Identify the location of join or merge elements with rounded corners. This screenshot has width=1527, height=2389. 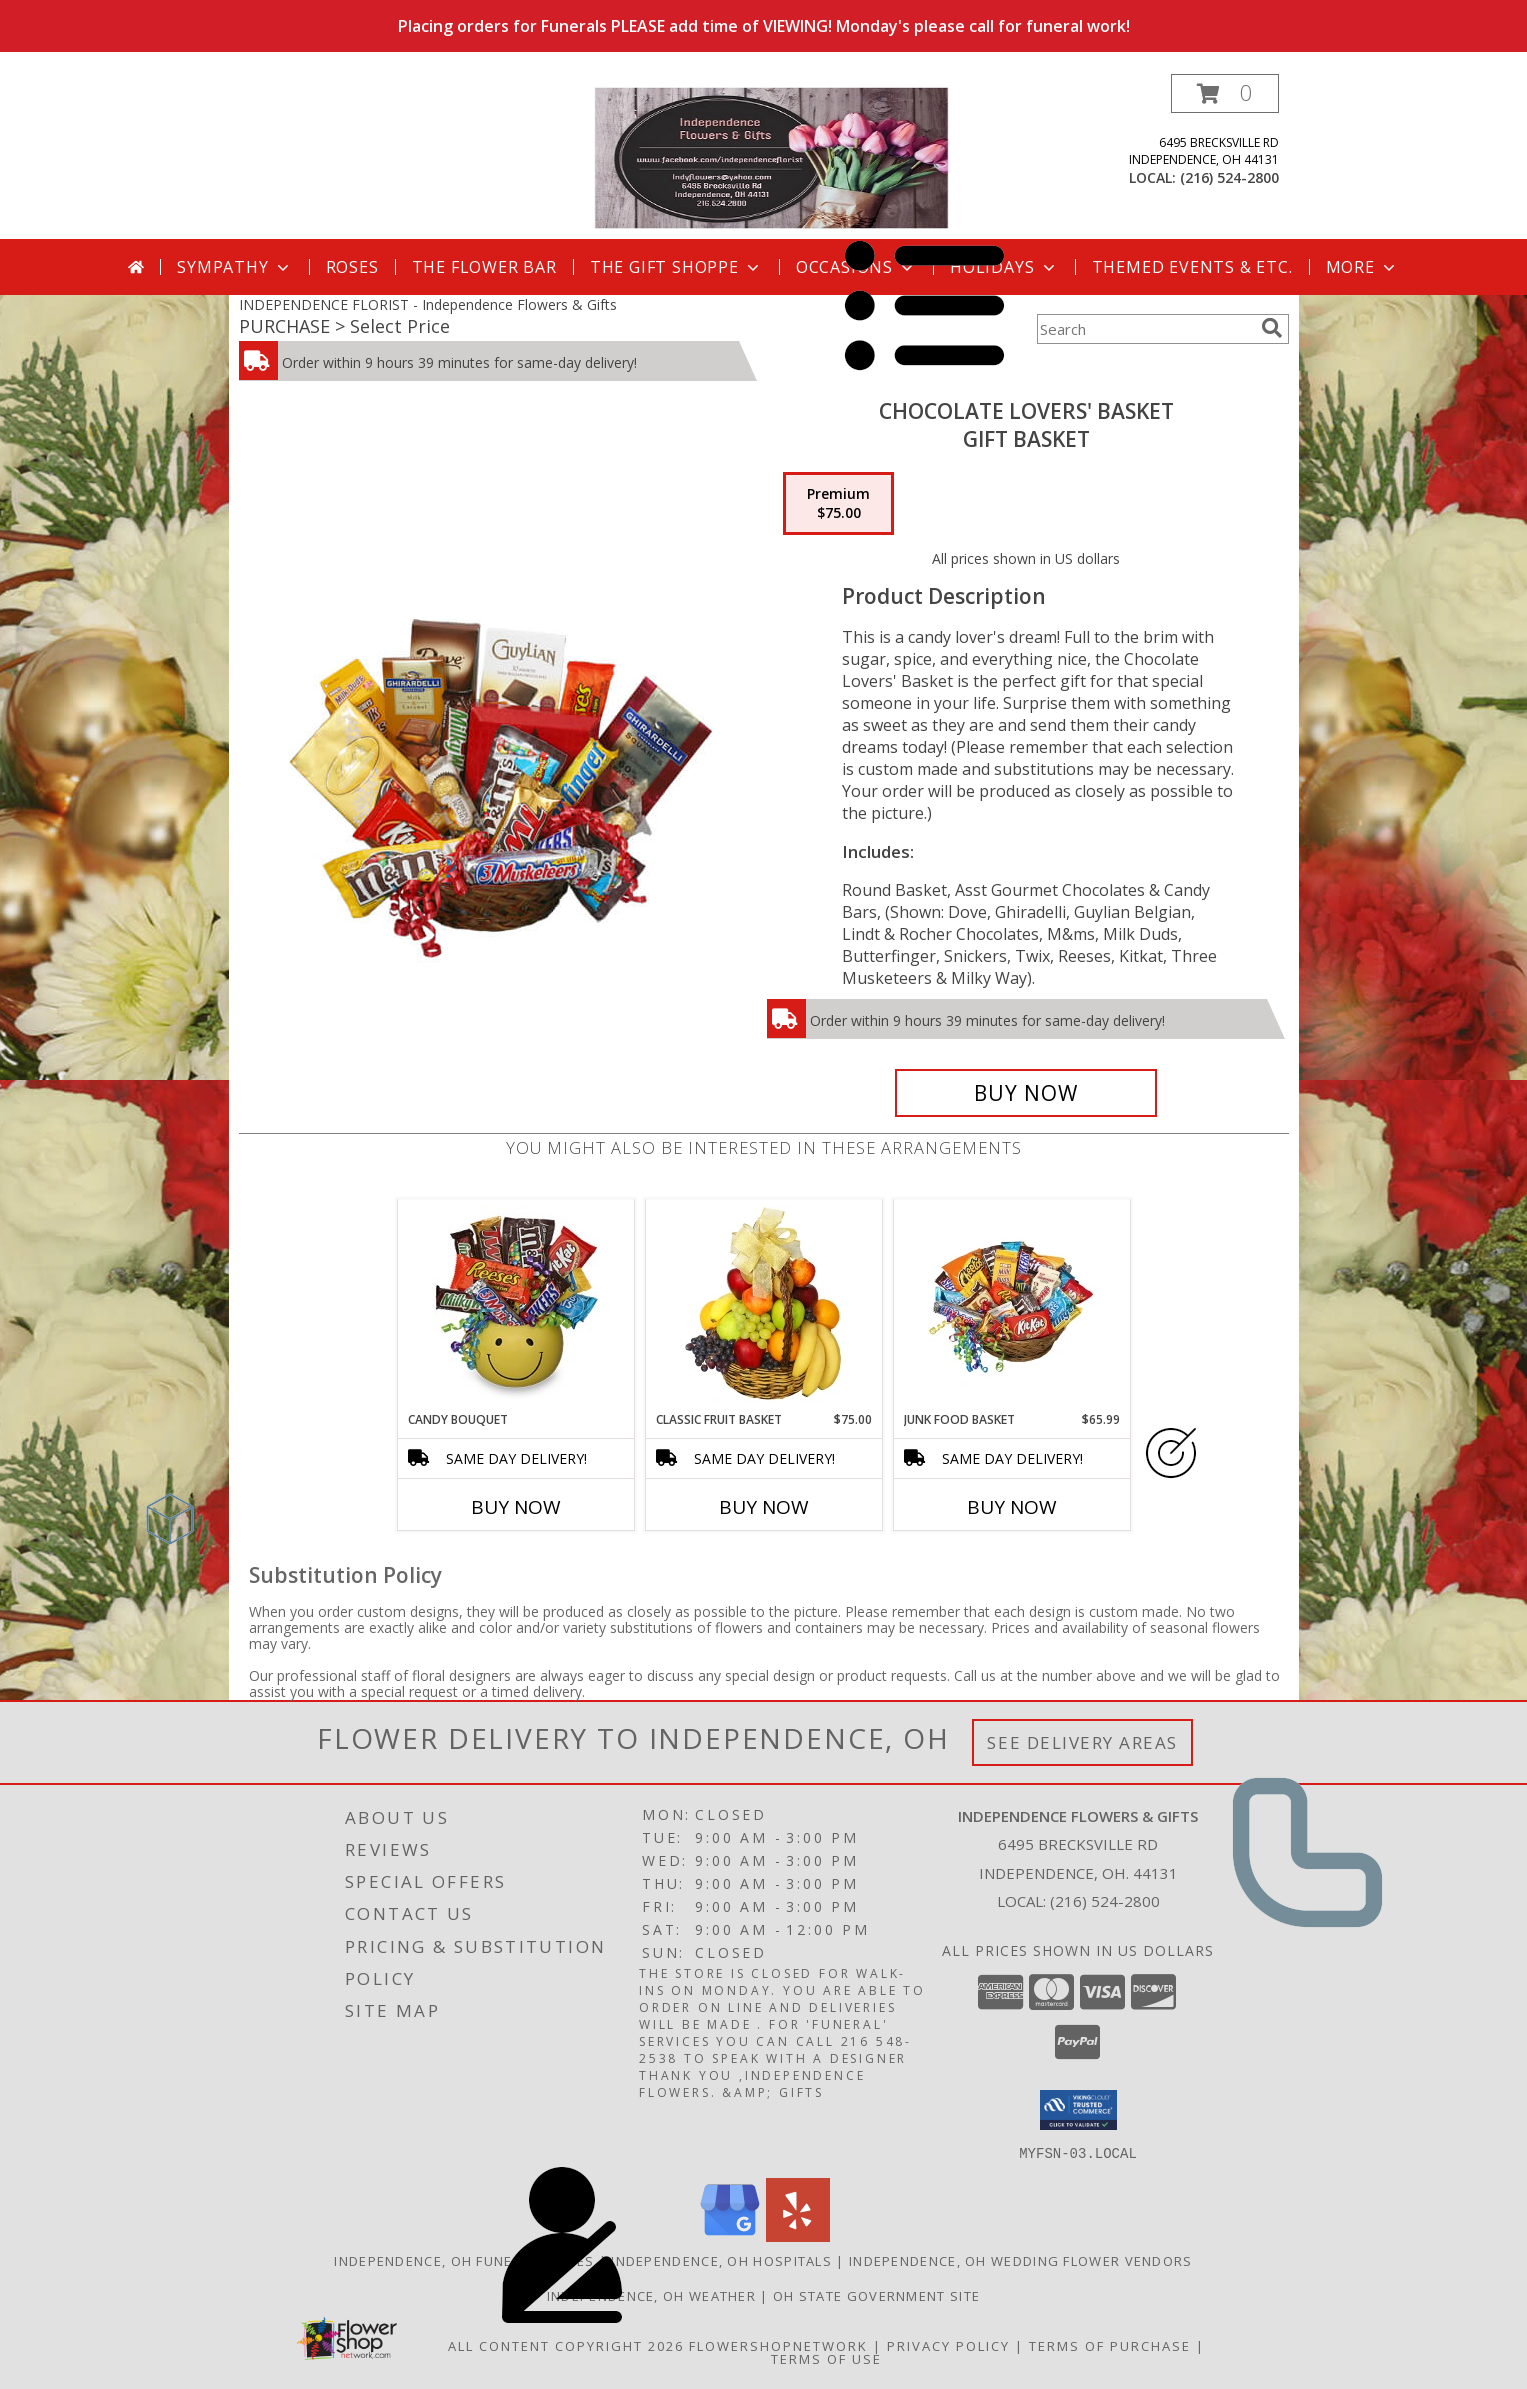
(1307, 1852).